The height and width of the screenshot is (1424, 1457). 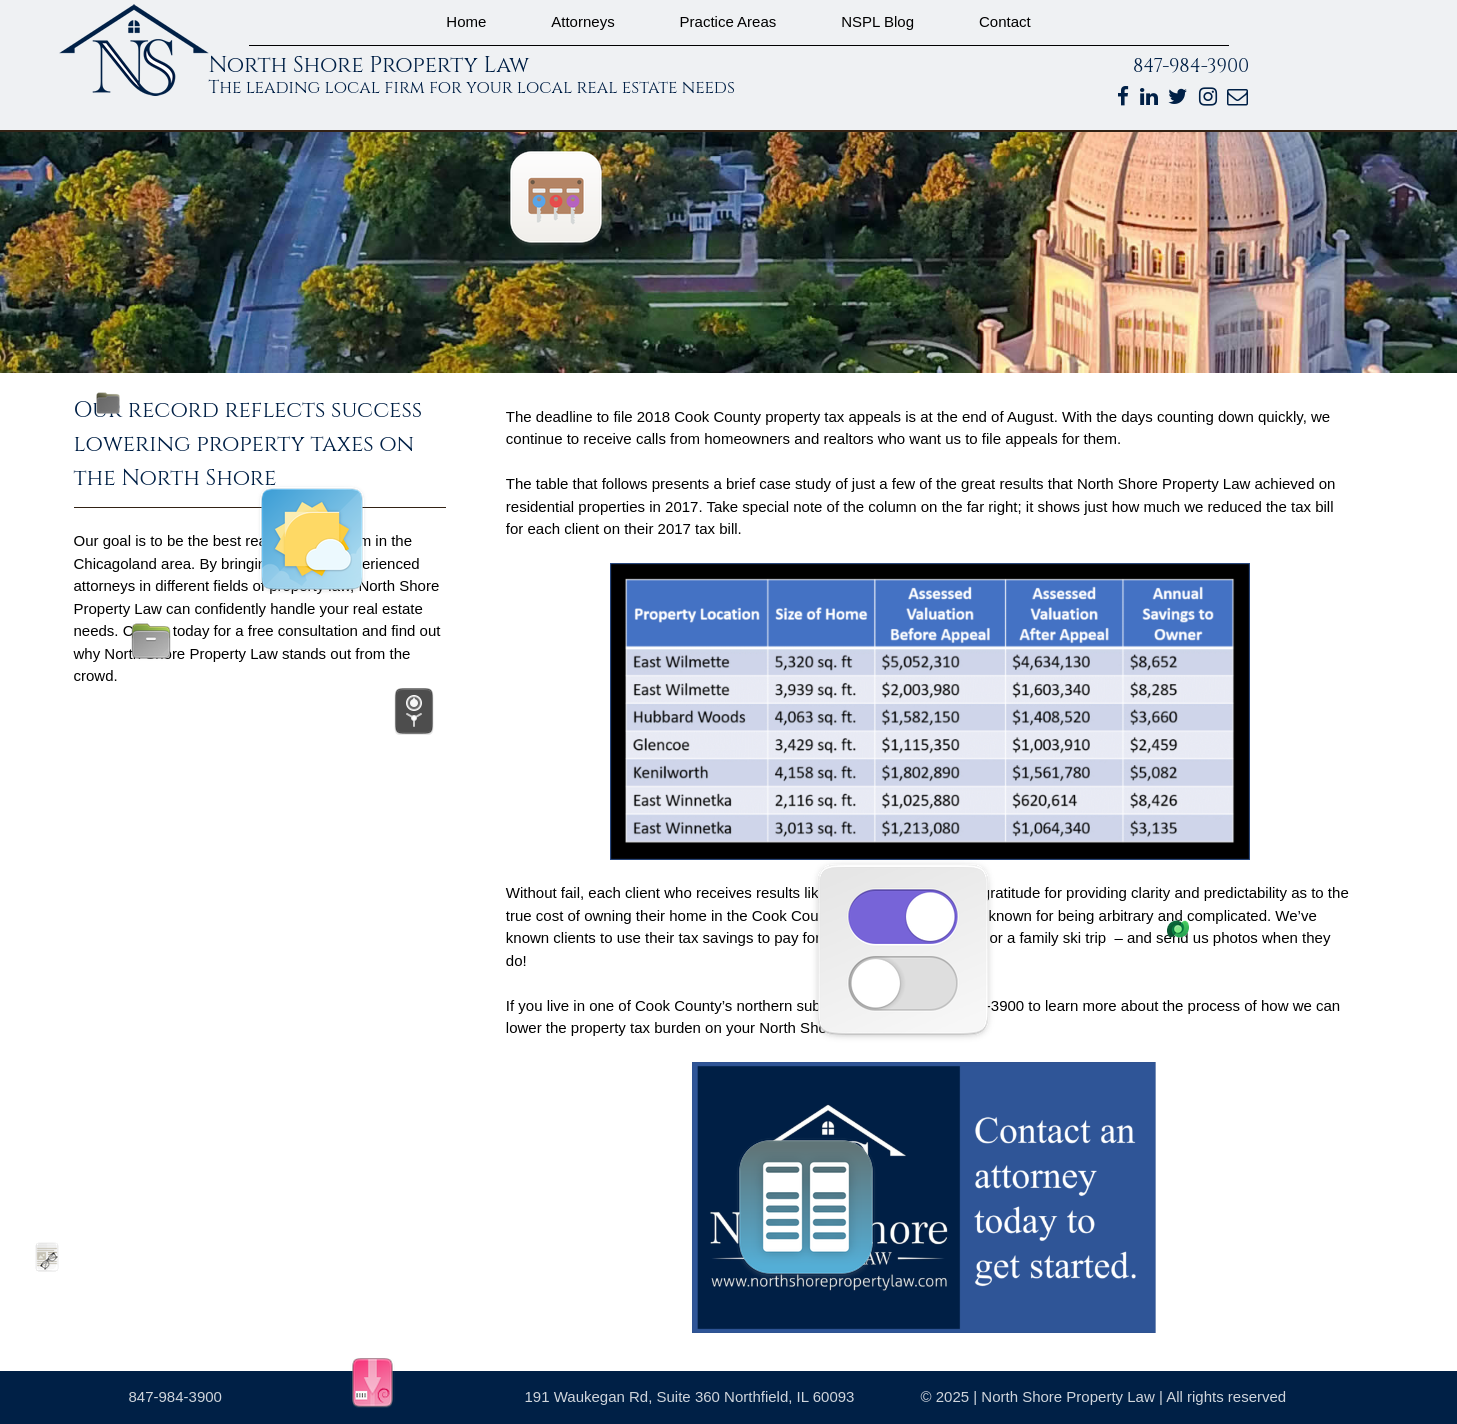 I want to click on open déjà dup backup application, so click(x=414, y=711).